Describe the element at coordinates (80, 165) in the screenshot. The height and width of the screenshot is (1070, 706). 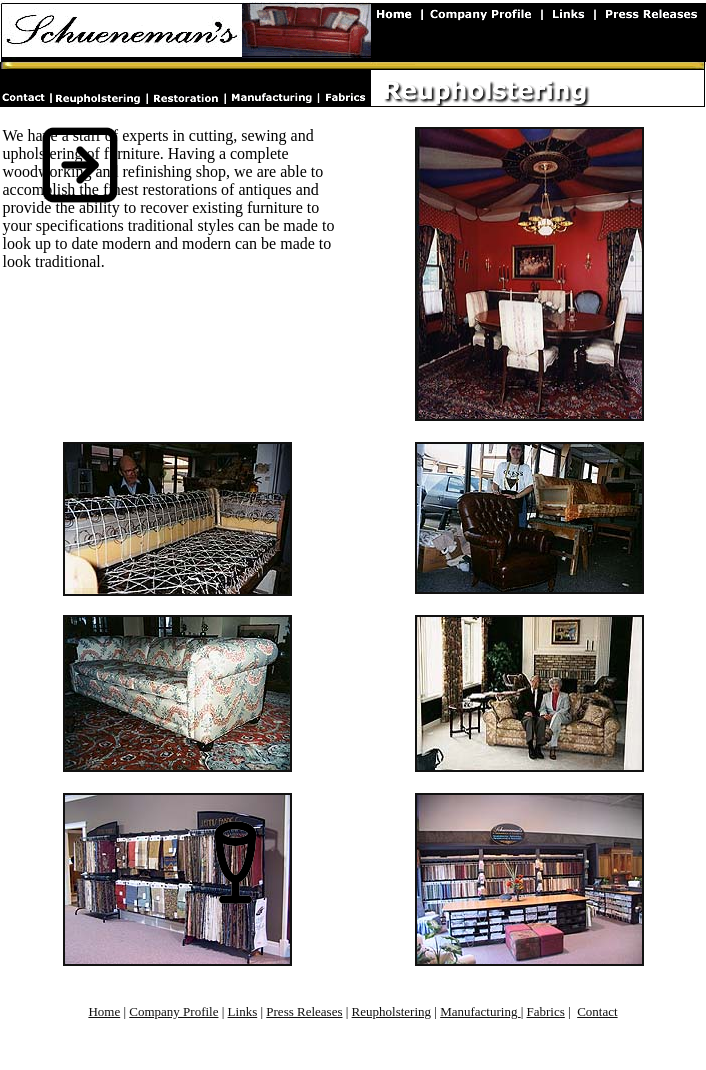
I see `proceed to the next step` at that location.